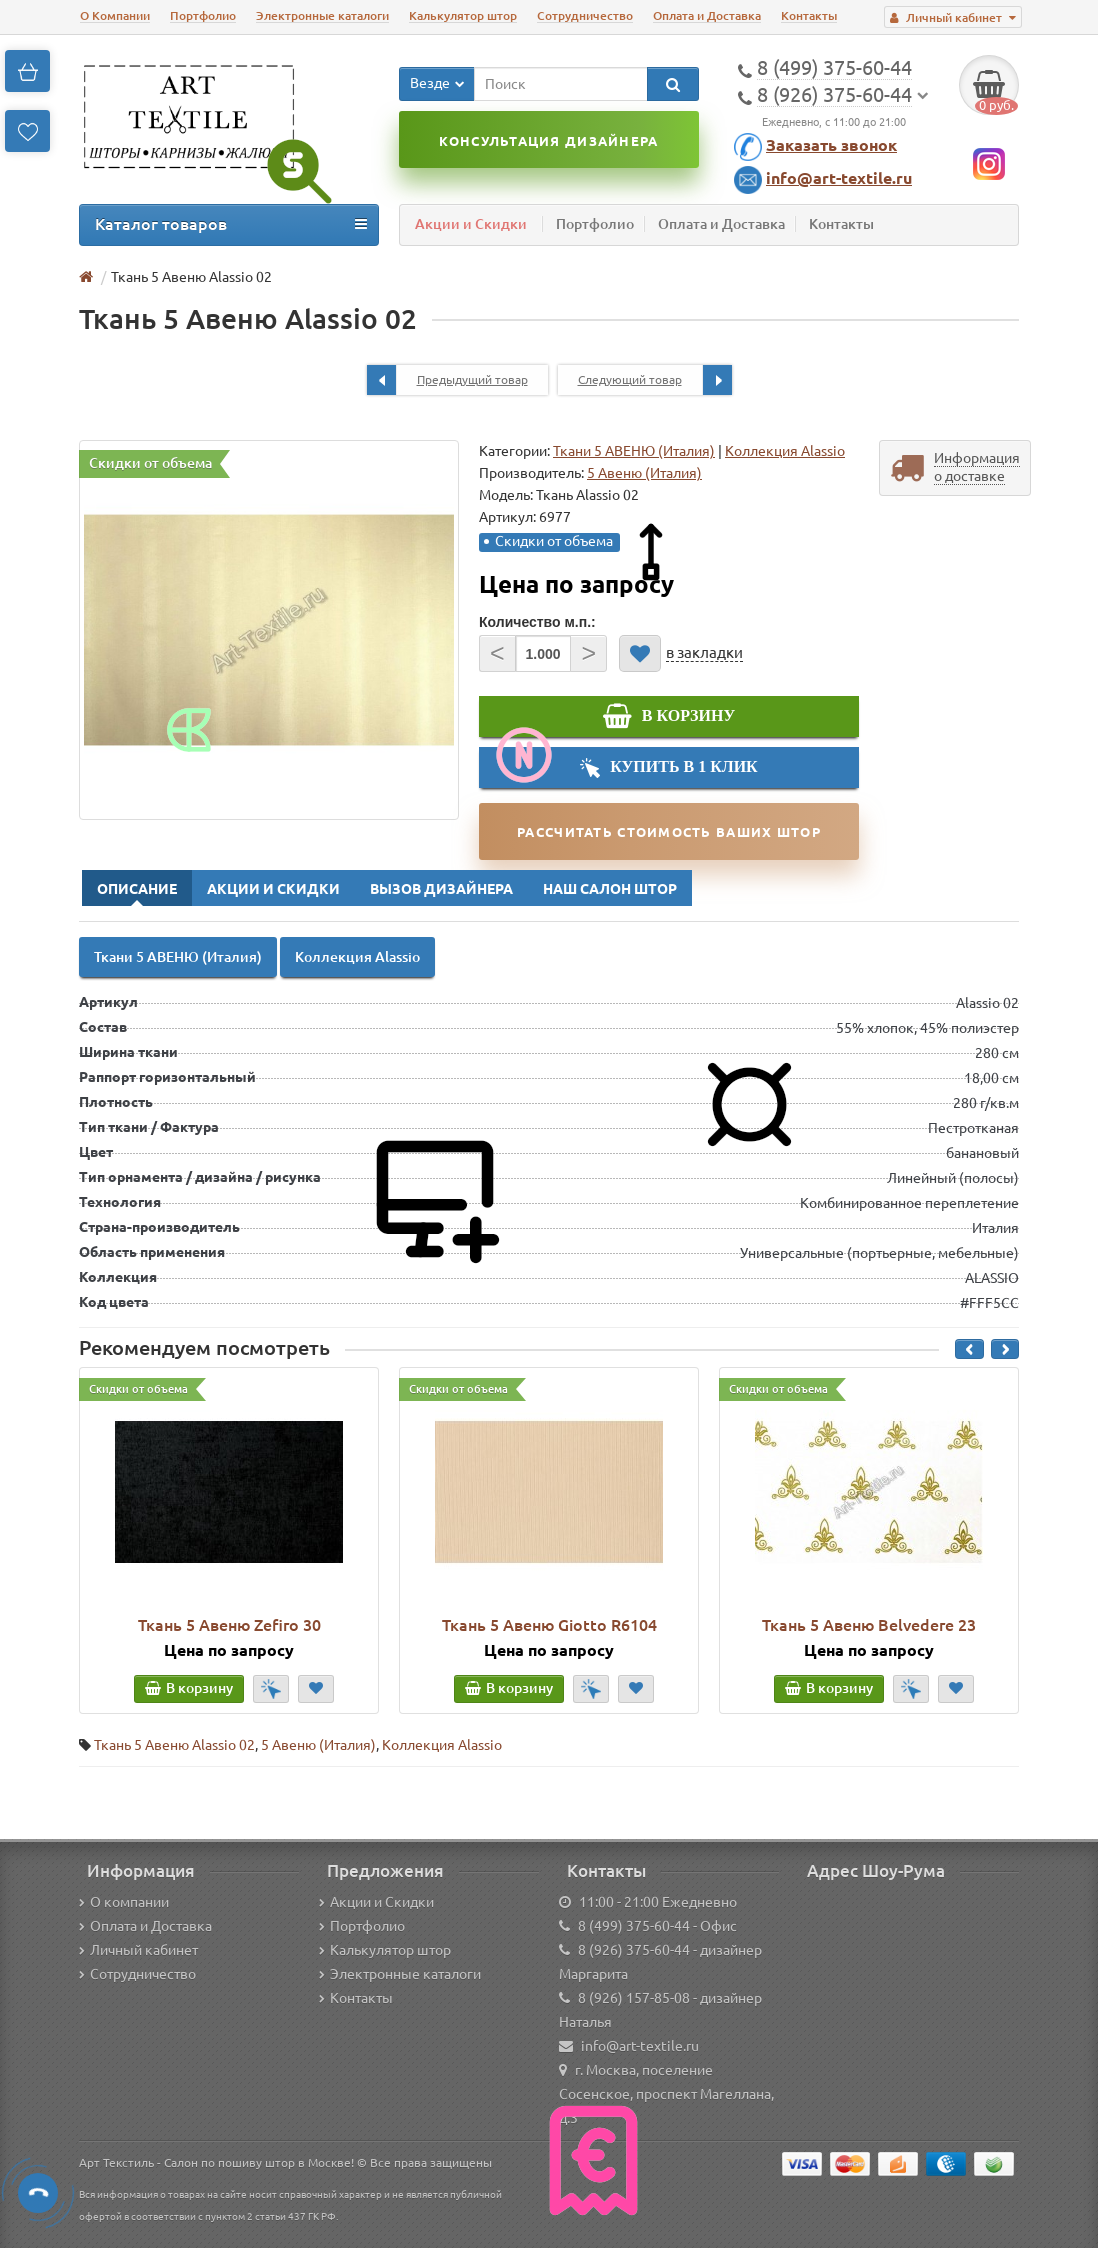  I want to click on move item up in a list or hierarchy, so click(651, 552).